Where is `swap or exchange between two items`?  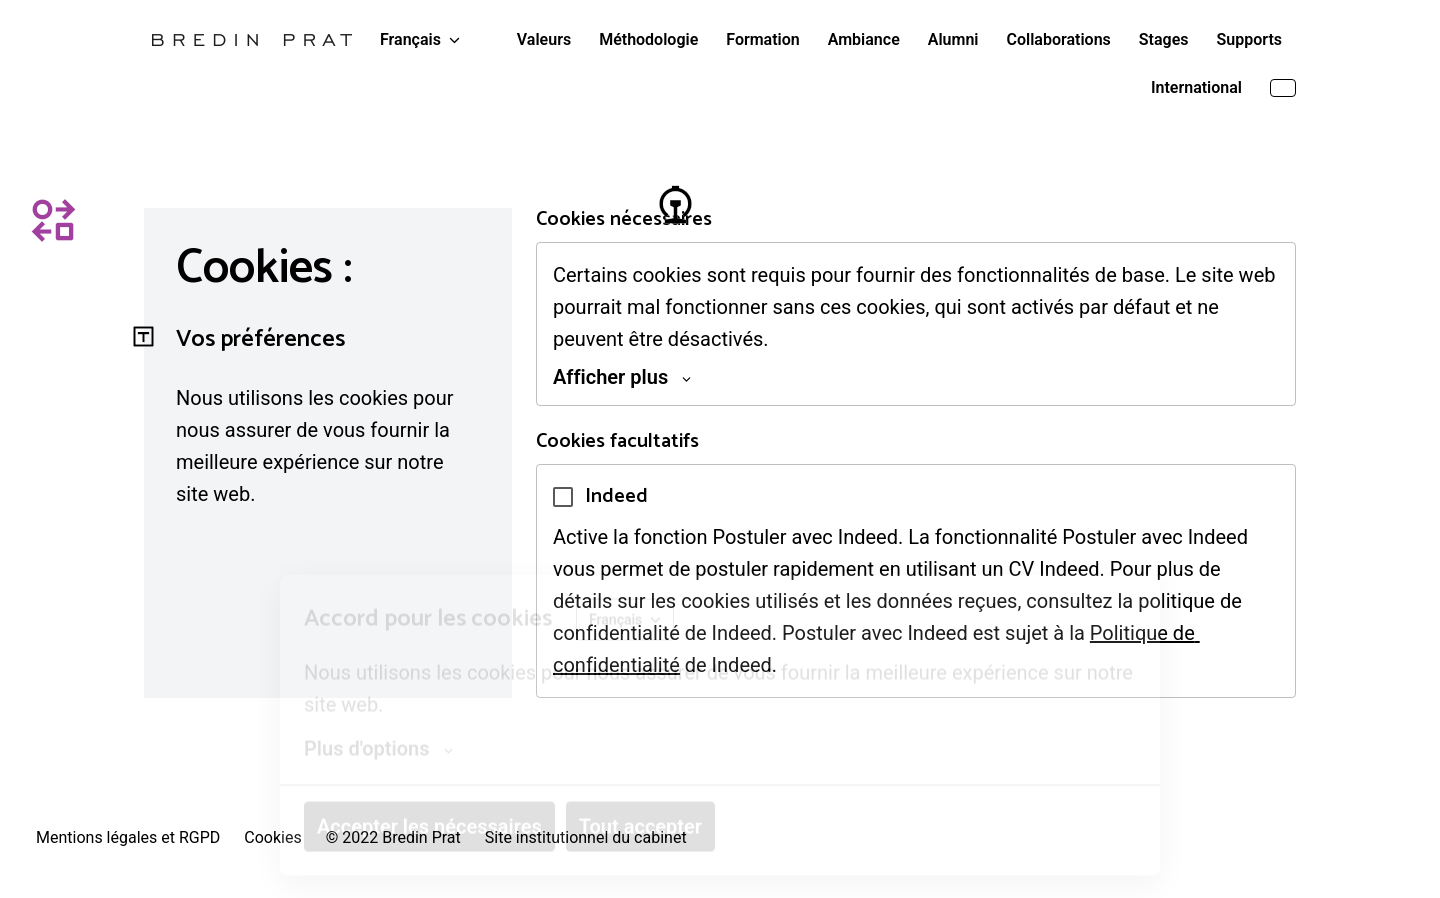 swap or exchange between two items is located at coordinates (53, 220).